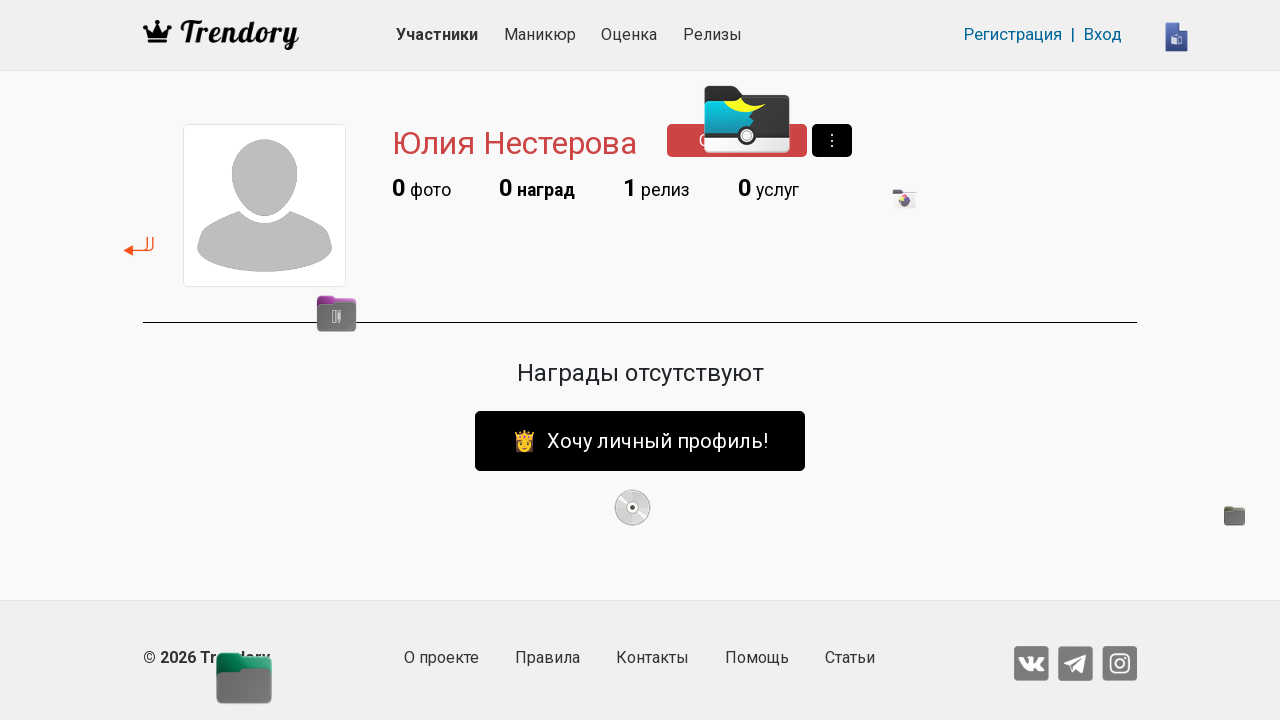  What do you see at coordinates (336, 313) in the screenshot?
I see `access your templates folder` at bounding box center [336, 313].